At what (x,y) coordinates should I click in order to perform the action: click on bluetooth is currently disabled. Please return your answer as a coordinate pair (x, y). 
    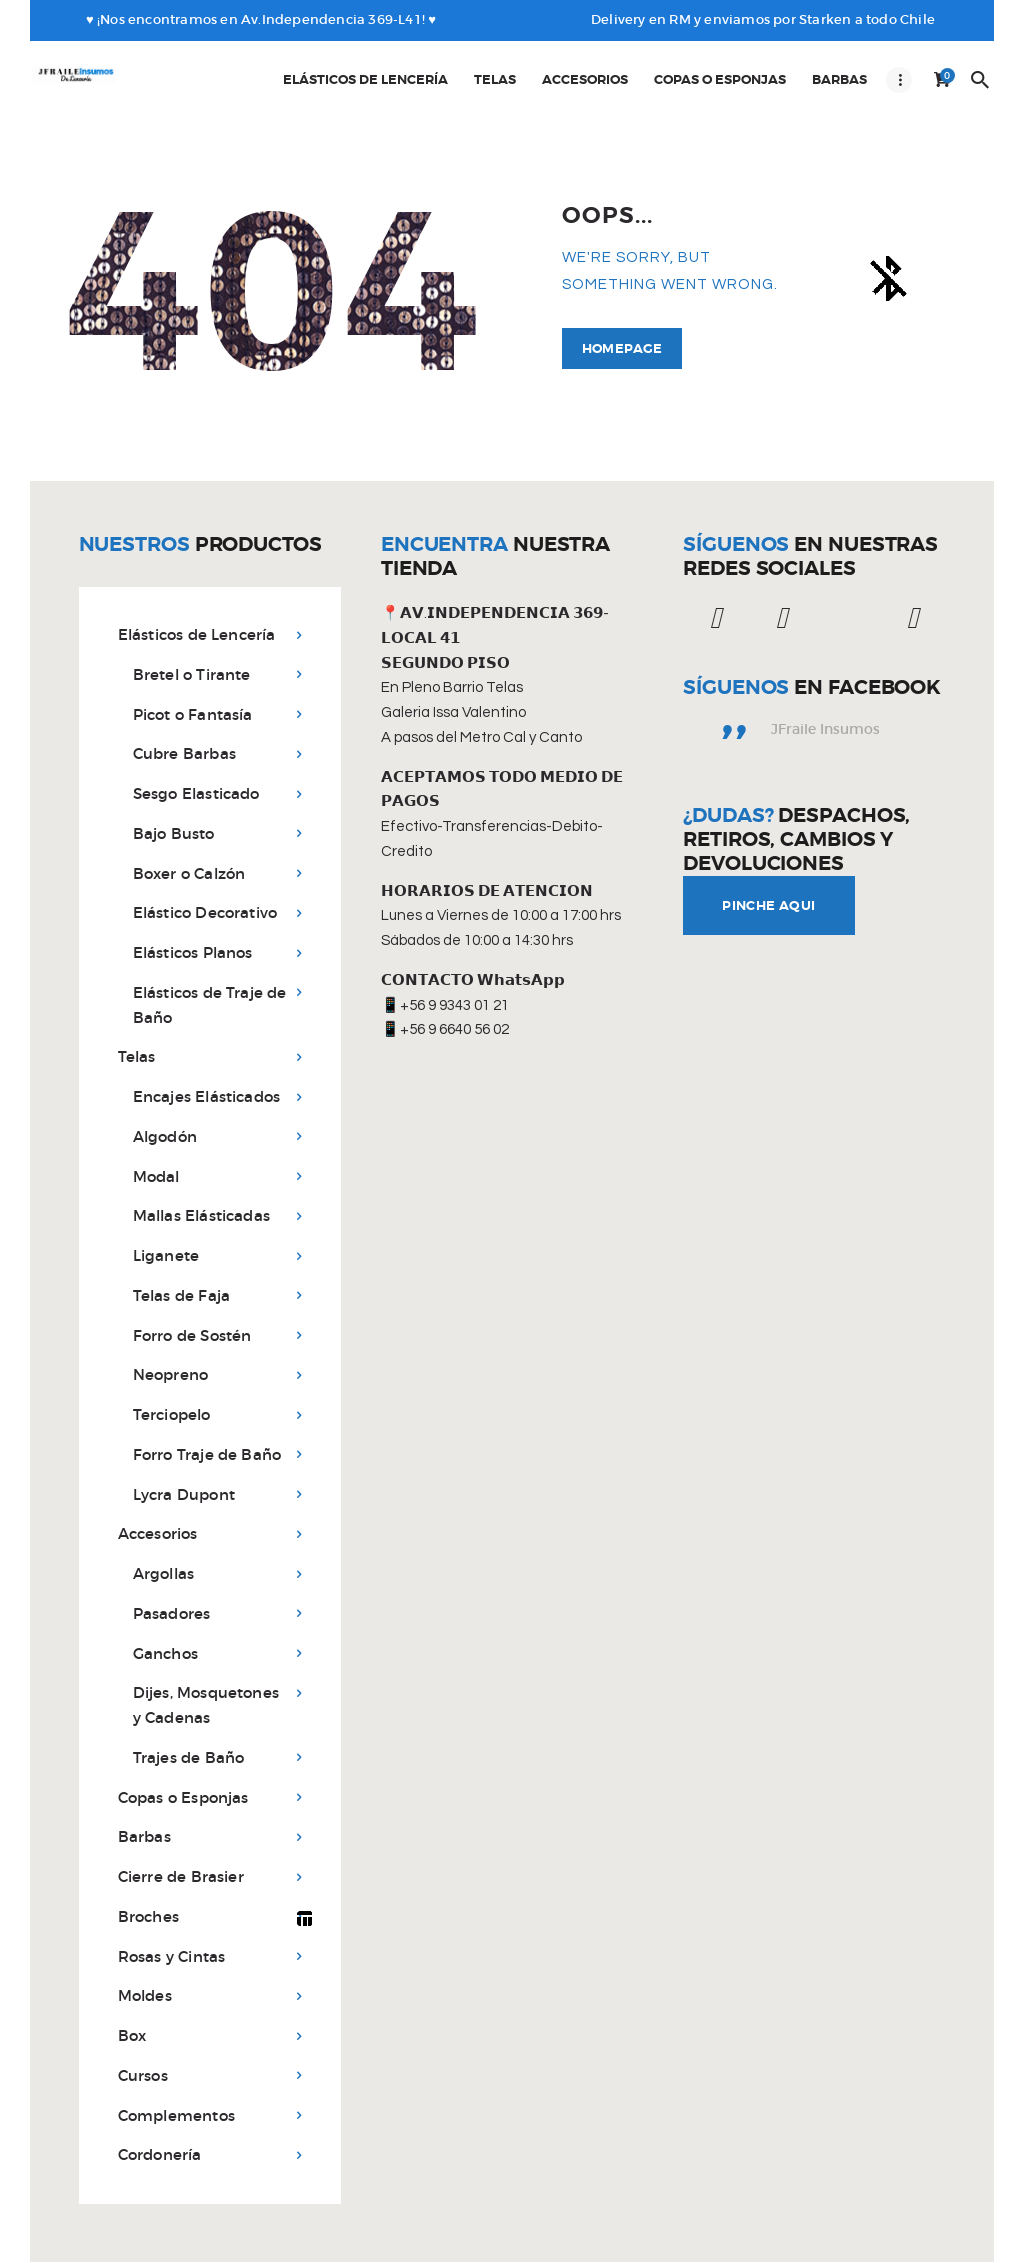
    Looking at the image, I should click on (888, 278).